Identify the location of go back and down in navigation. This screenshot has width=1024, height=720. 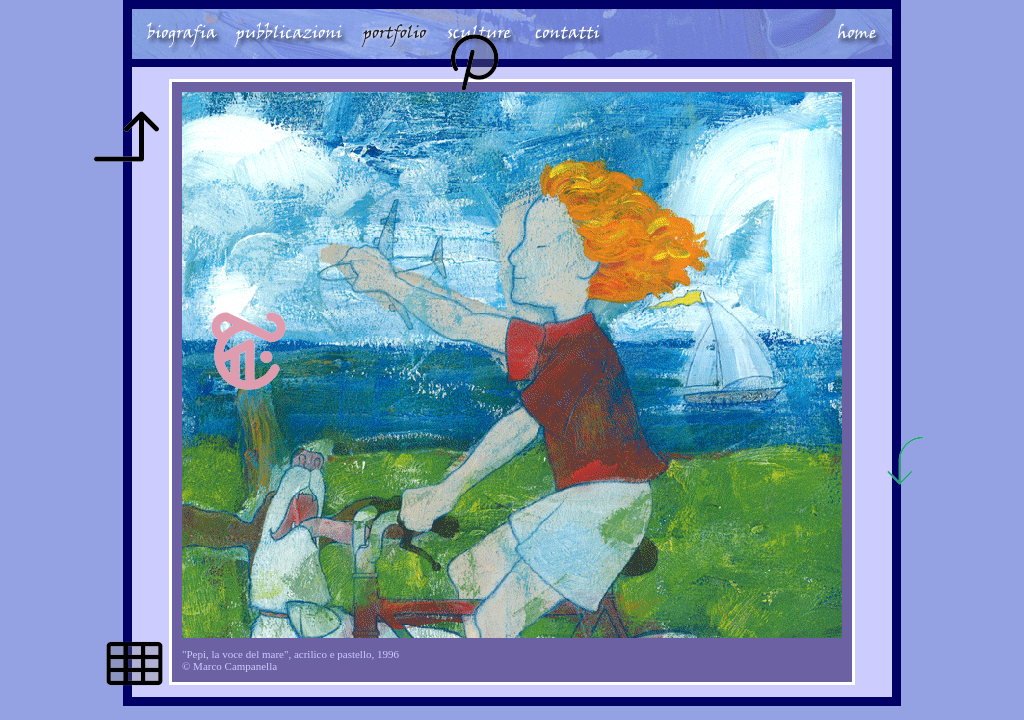
(905, 460).